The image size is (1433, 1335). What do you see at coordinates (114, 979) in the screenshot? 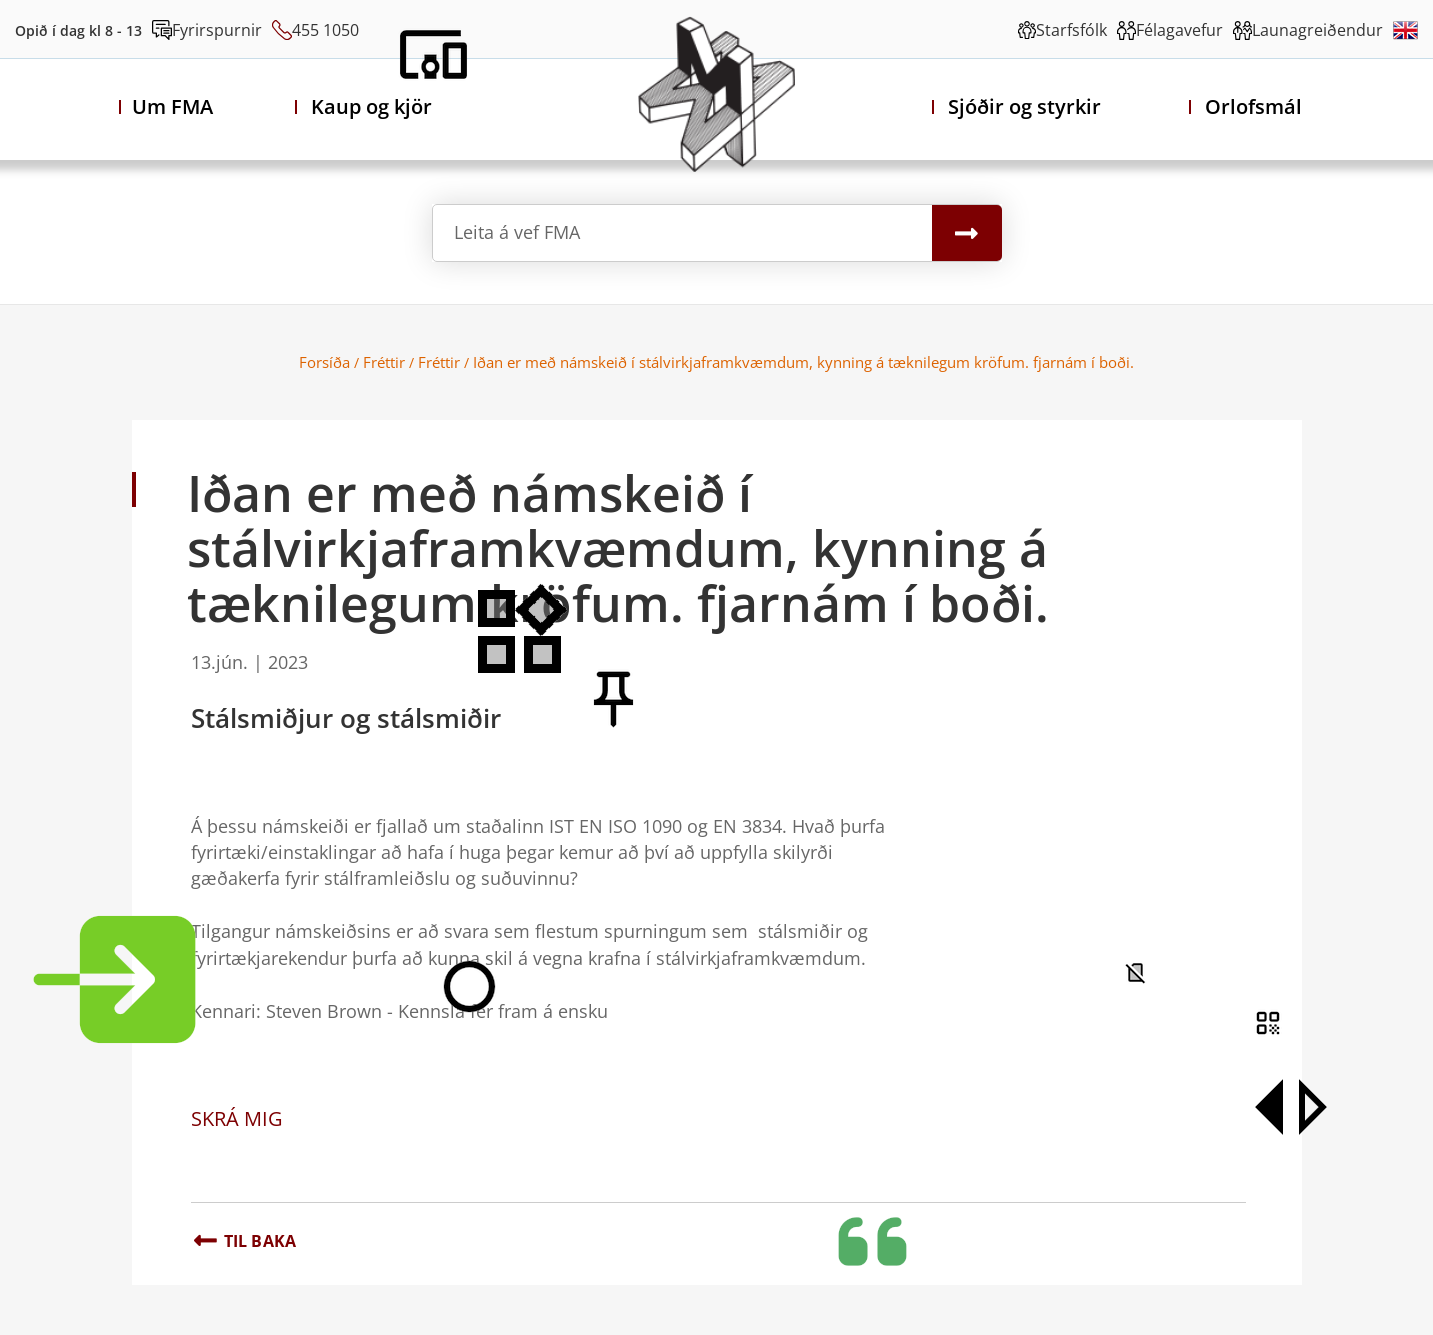
I see `log in or sign in to your account` at bounding box center [114, 979].